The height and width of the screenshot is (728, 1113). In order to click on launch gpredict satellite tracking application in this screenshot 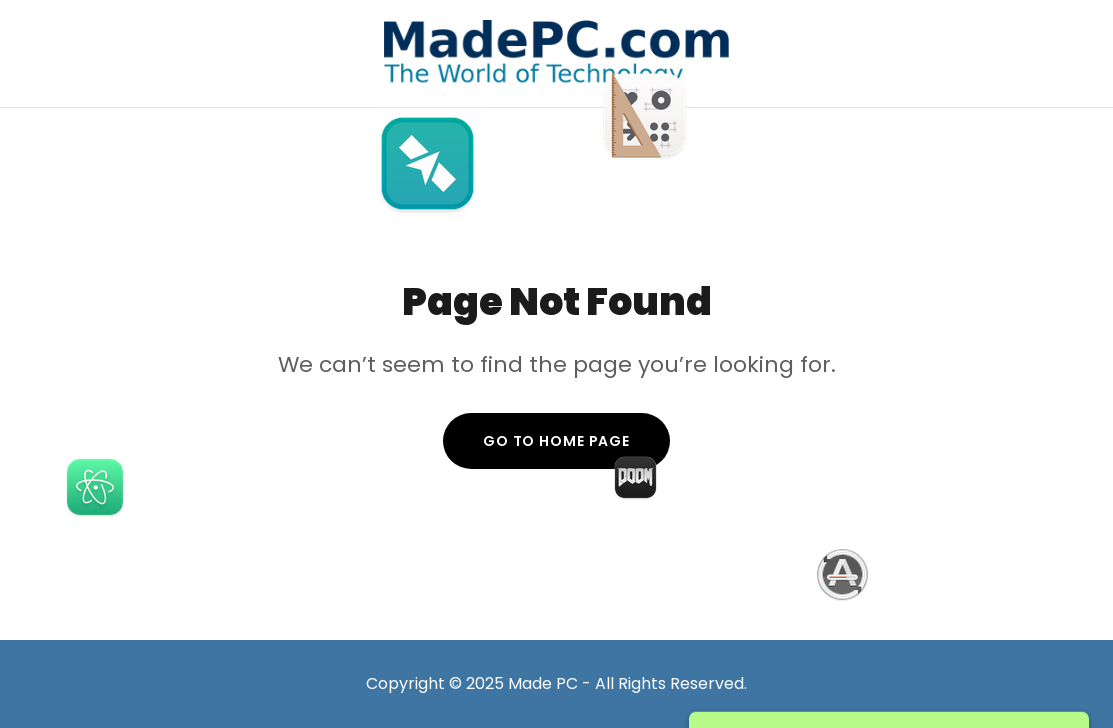, I will do `click(427, 163)`.